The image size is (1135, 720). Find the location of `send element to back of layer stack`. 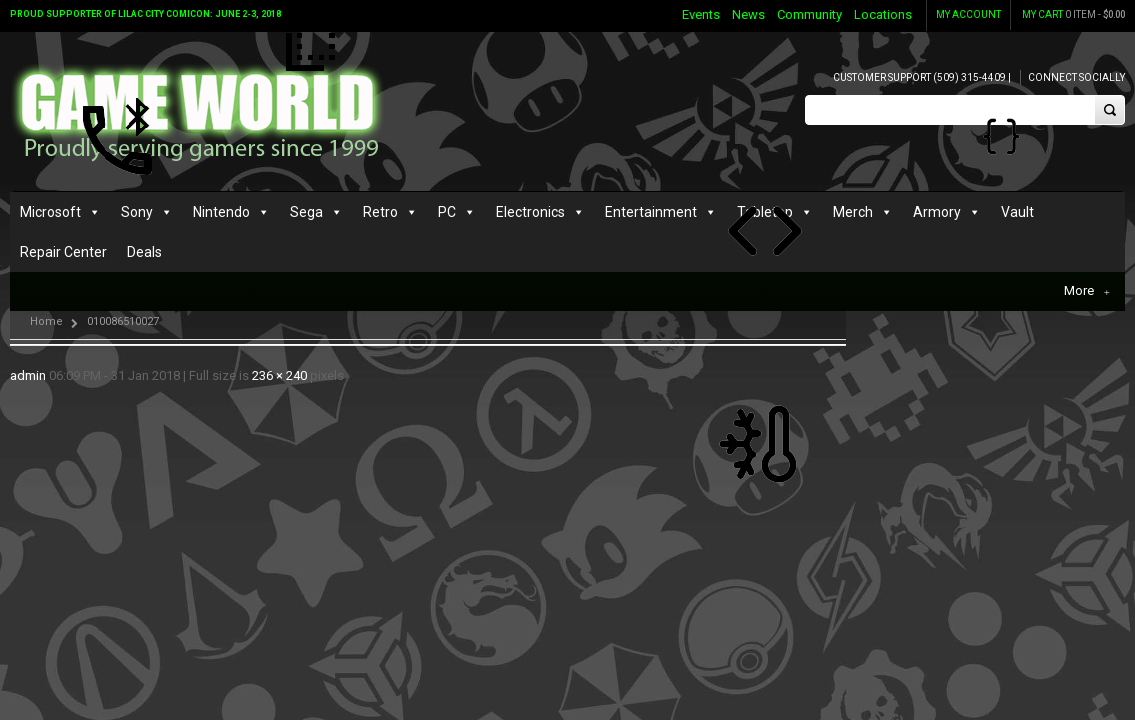

send element to back of layer stack is located at coordinates (310, 46).